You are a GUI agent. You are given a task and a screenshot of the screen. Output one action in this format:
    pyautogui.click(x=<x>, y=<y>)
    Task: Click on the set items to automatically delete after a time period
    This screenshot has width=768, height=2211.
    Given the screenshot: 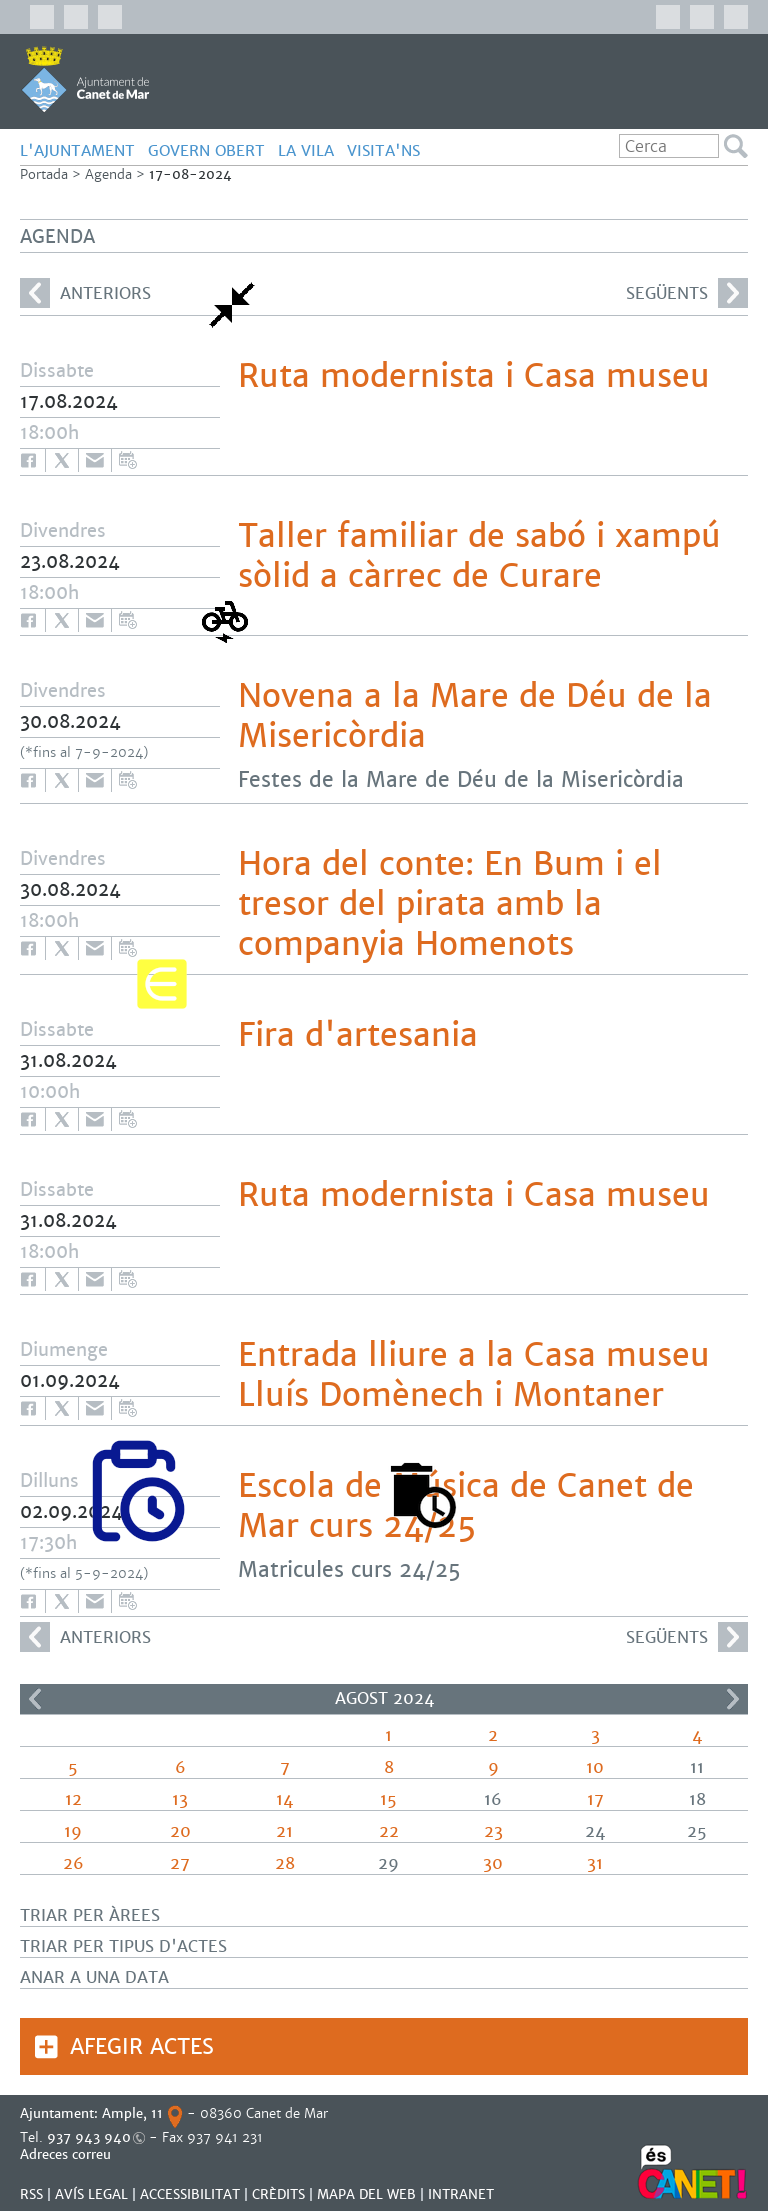 What is the action you would take?
    pyautogui.click(x=423, y=1495)
    